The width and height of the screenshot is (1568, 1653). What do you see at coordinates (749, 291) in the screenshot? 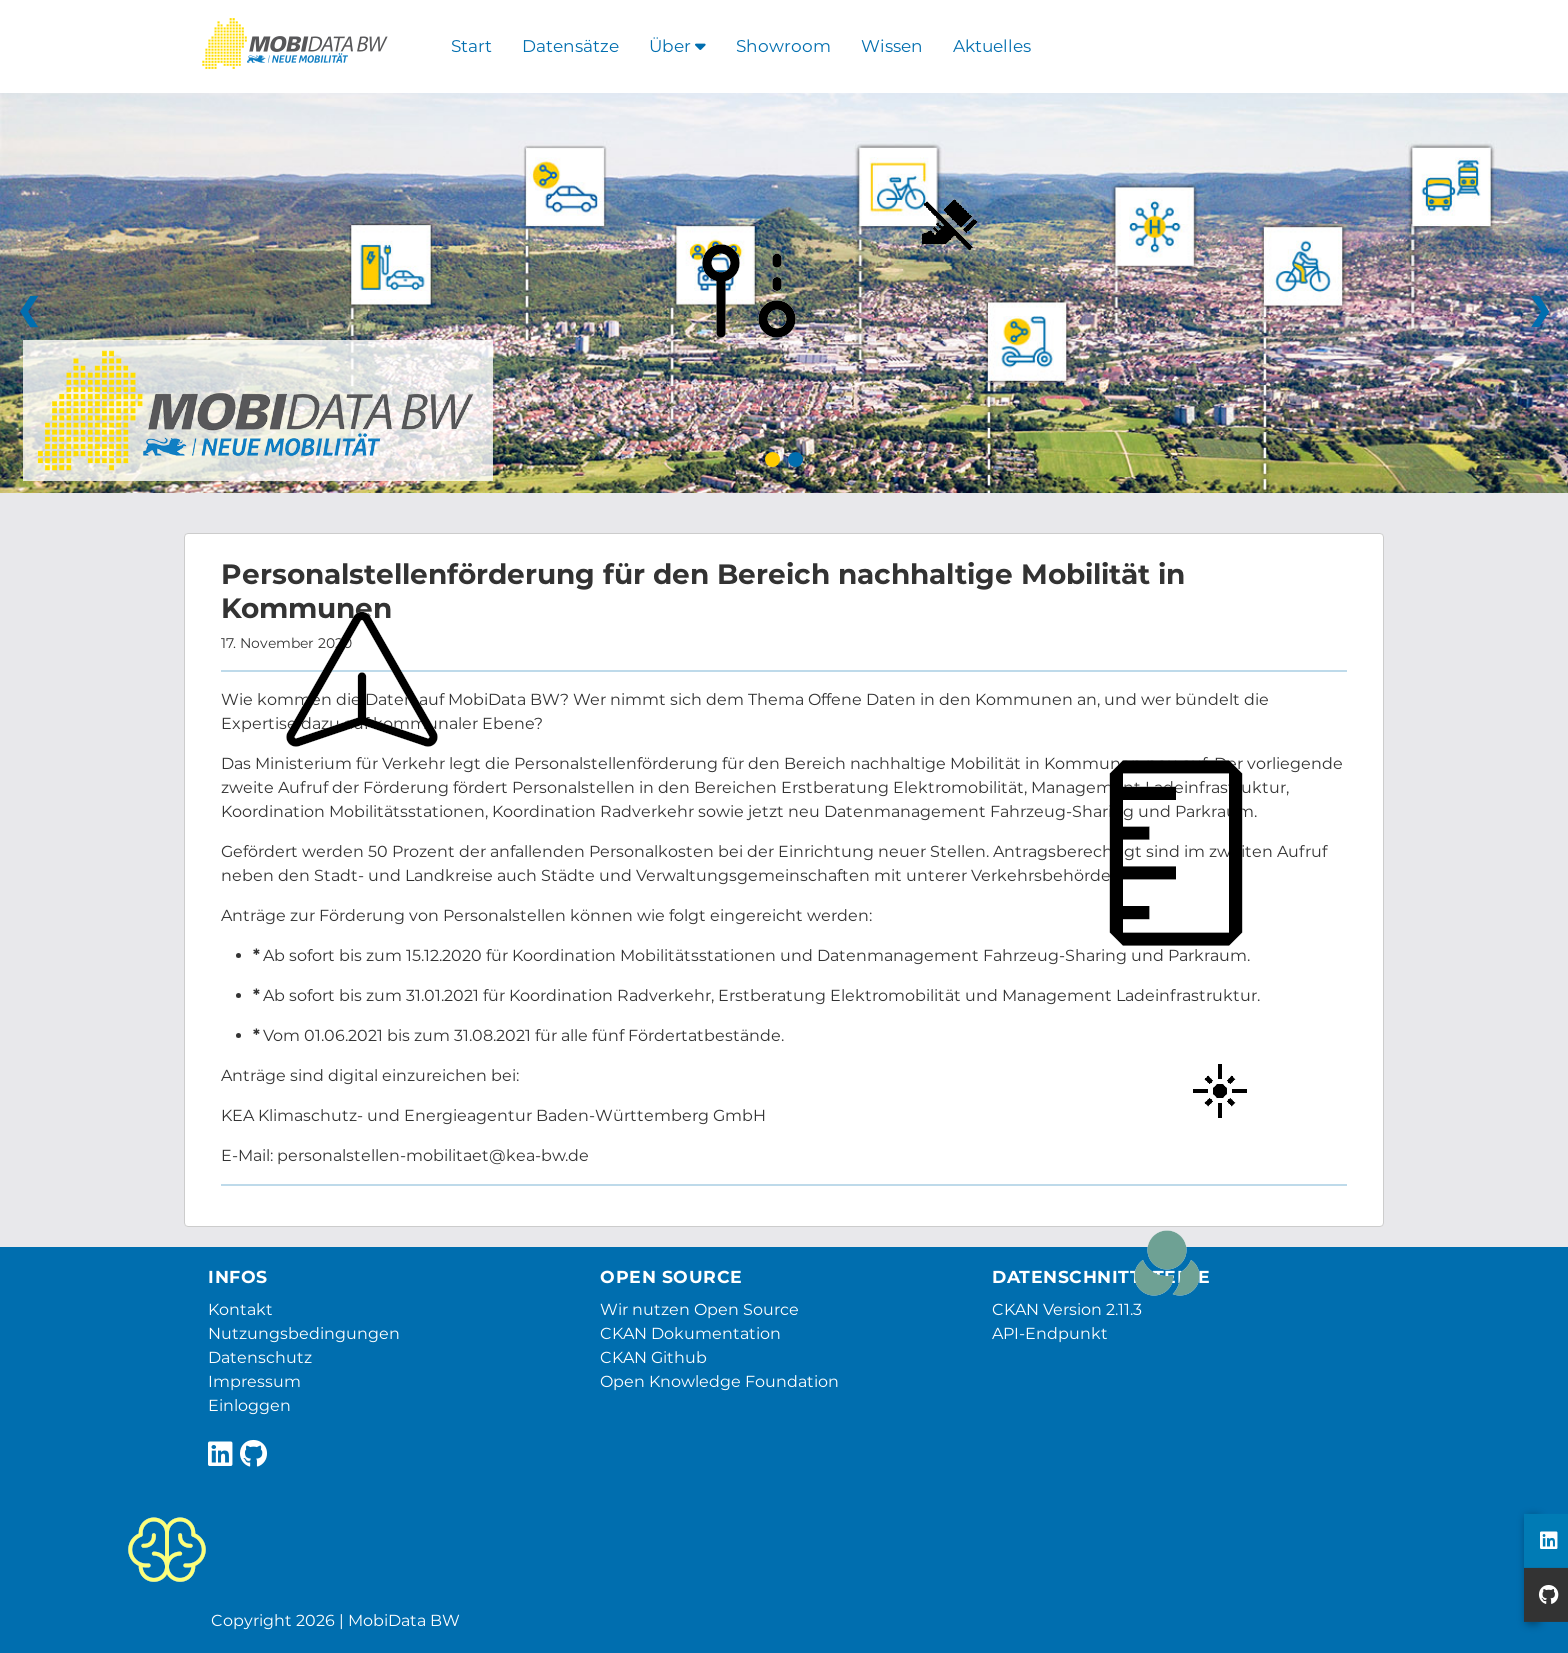
I see `indicates a draft pull request awaiting completion` at bounding box center [749, 291].